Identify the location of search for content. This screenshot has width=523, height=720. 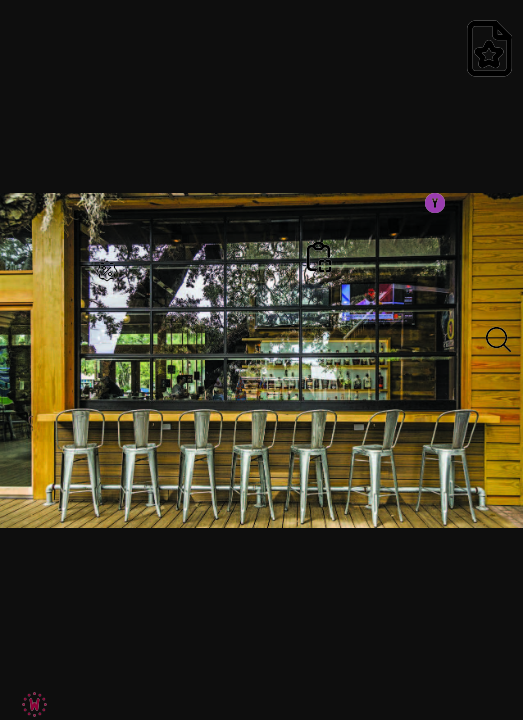
(498, 339).